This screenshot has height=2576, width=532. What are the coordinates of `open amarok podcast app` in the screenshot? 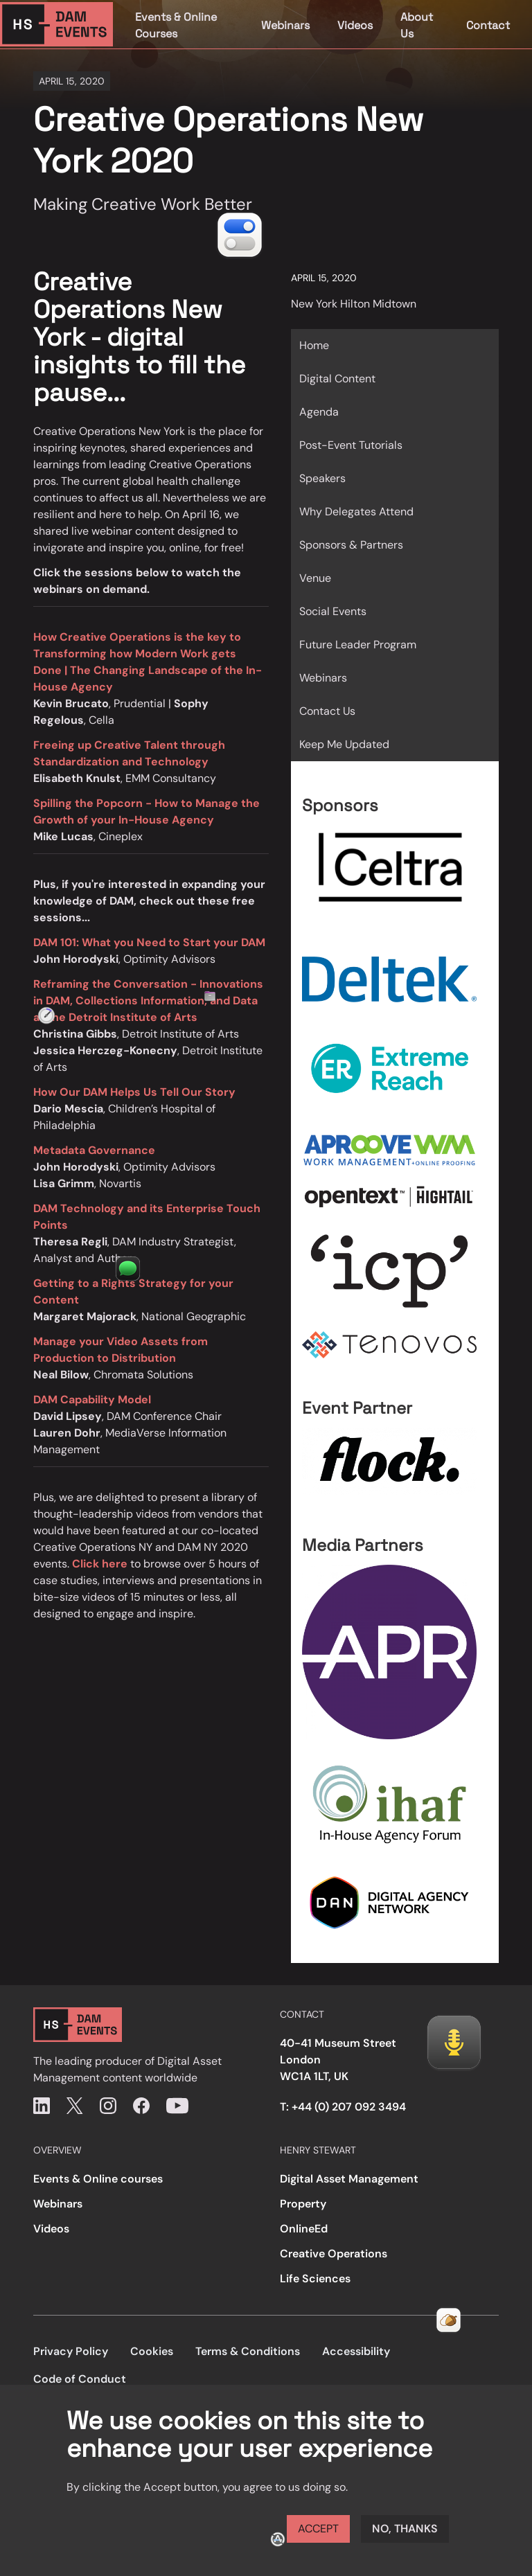 It's located at (454, 2042).